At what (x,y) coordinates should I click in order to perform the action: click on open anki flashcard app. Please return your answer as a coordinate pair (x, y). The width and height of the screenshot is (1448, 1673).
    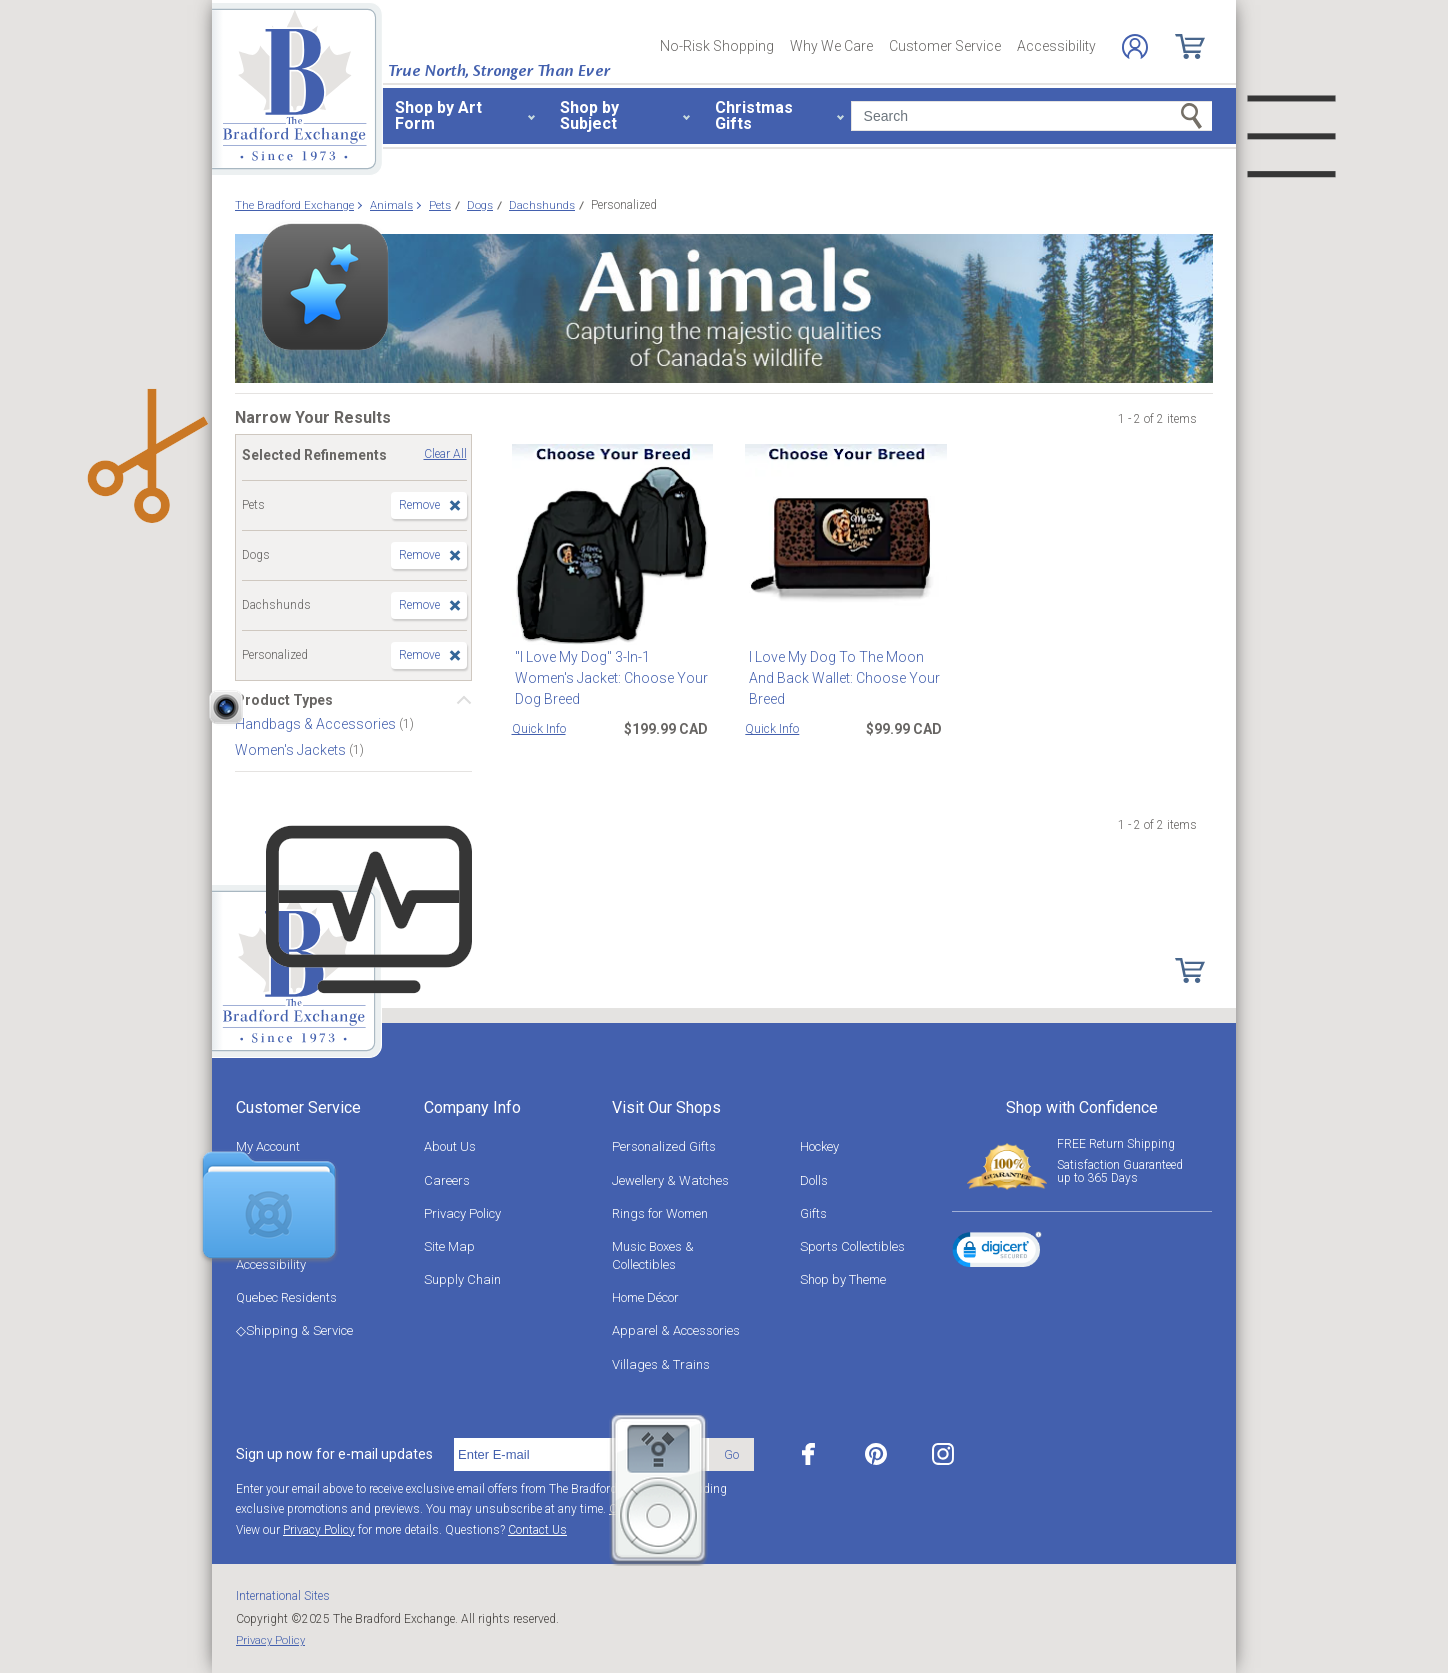
    Looking at the image, I should click on (325, 287).